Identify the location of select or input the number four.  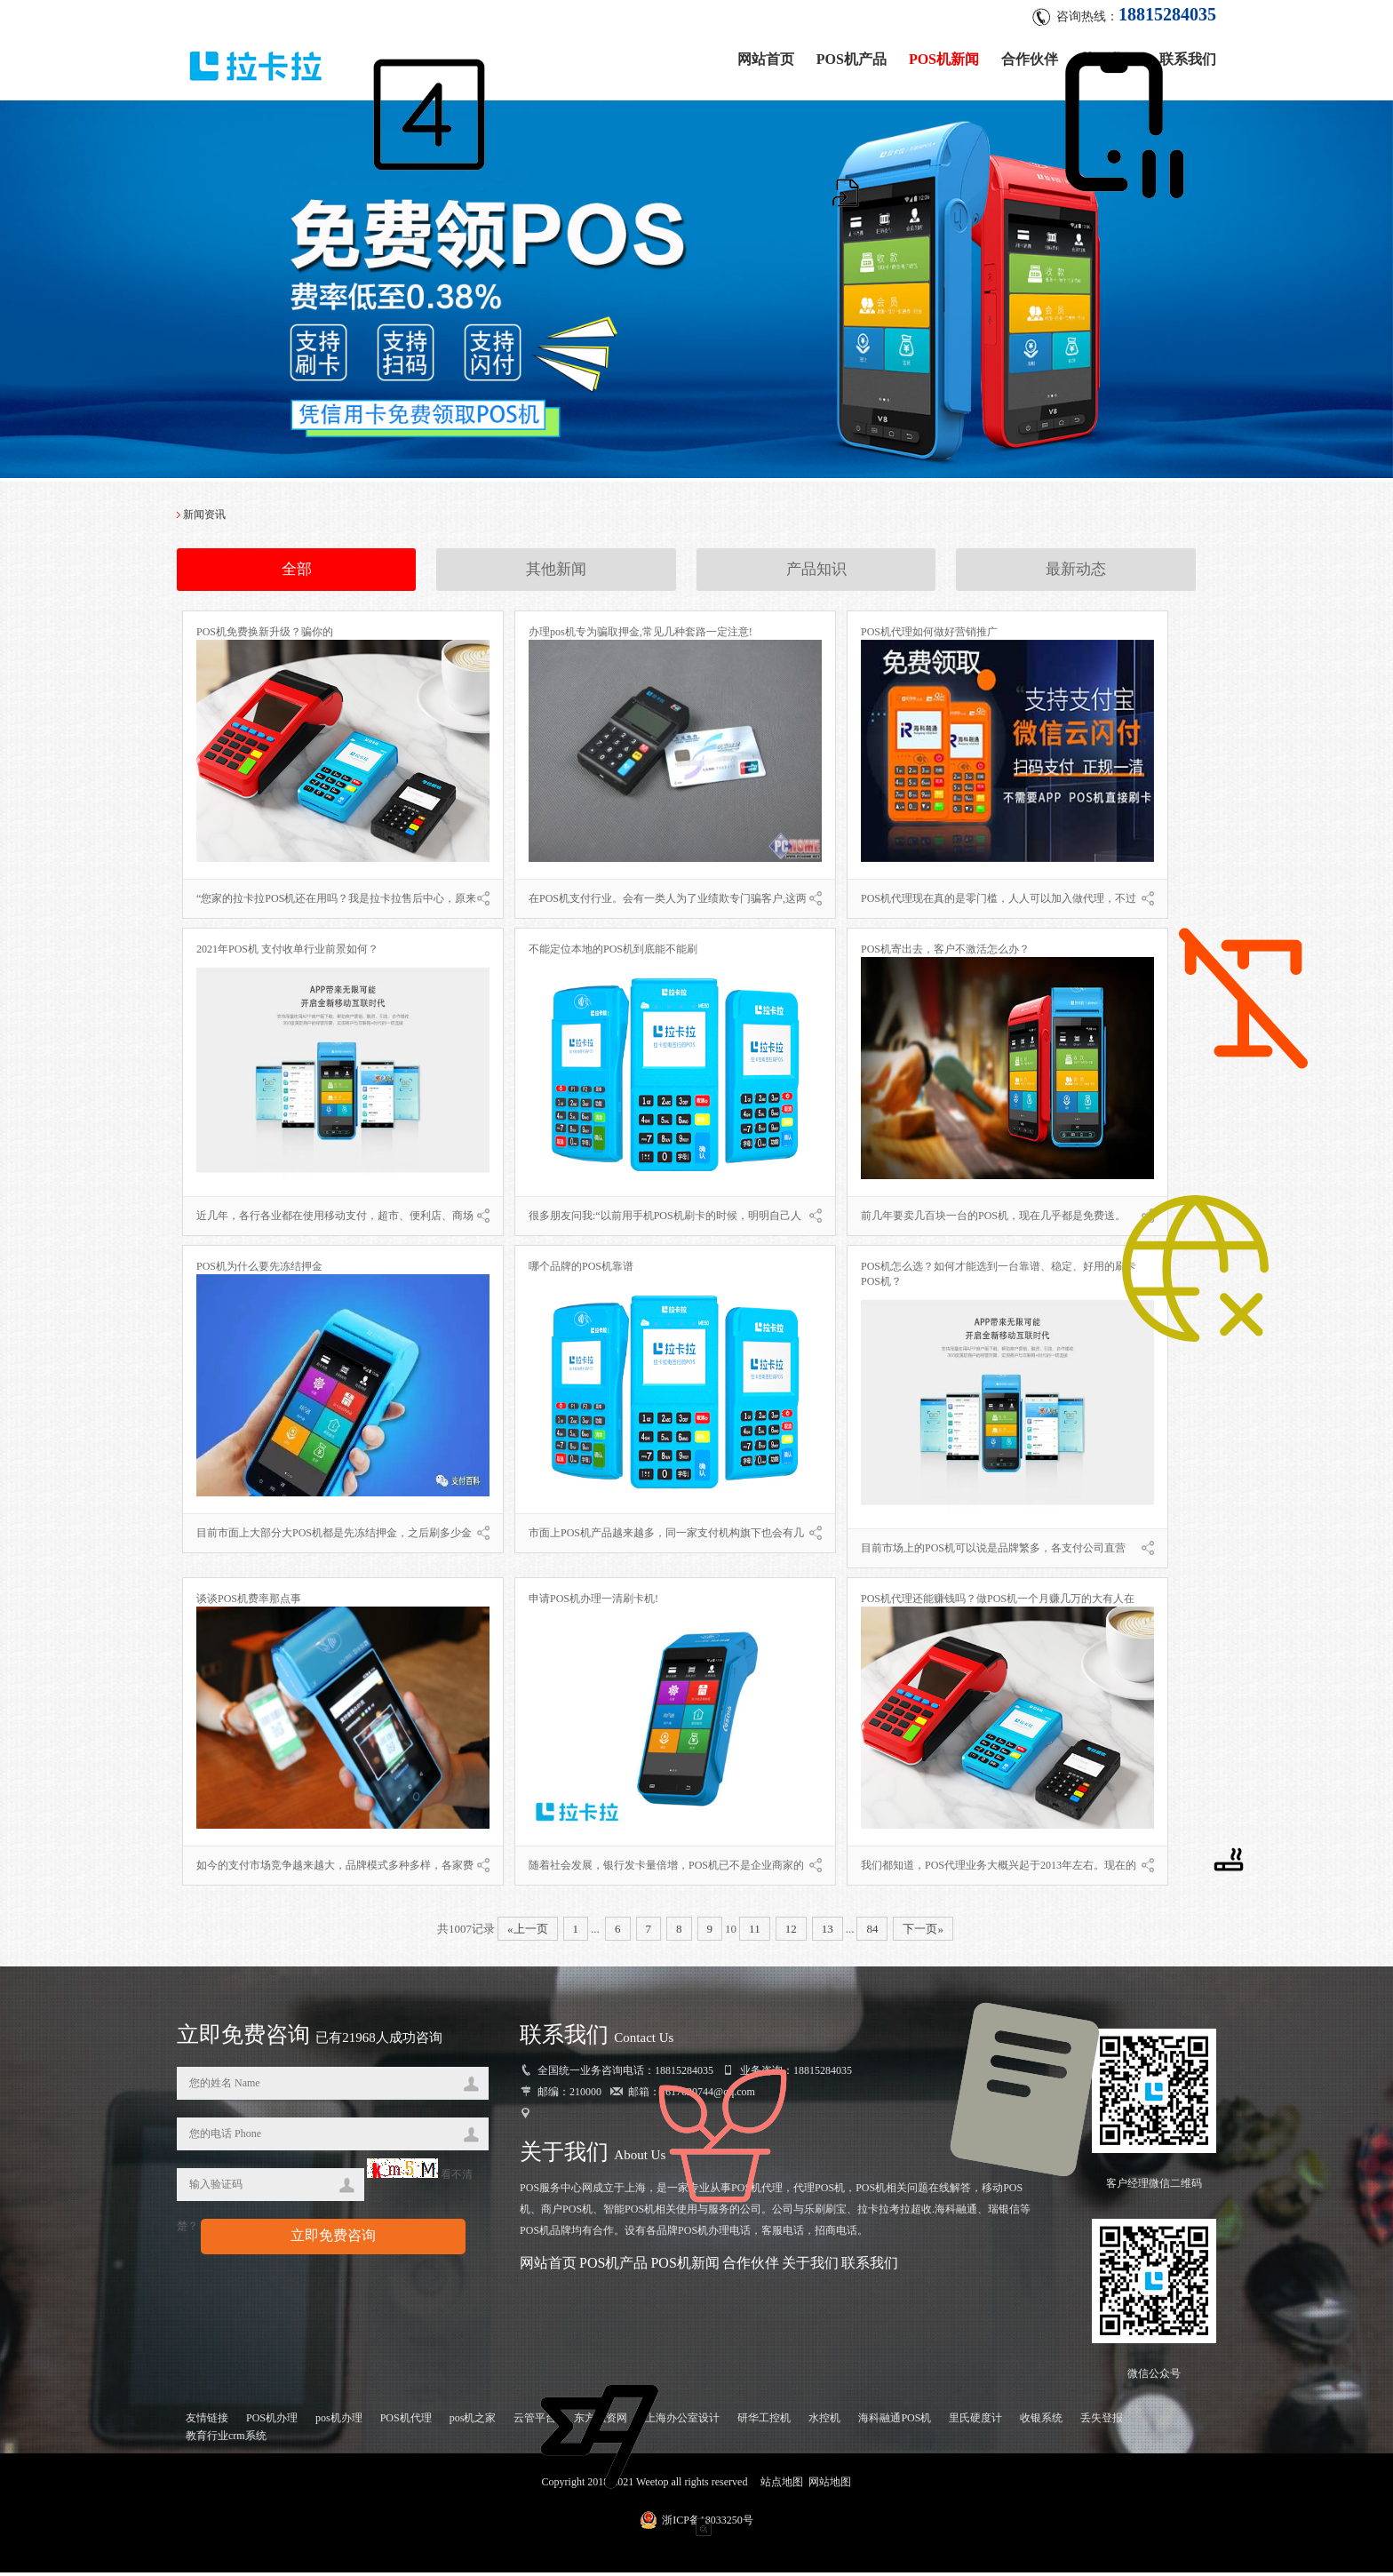
(429, 115).